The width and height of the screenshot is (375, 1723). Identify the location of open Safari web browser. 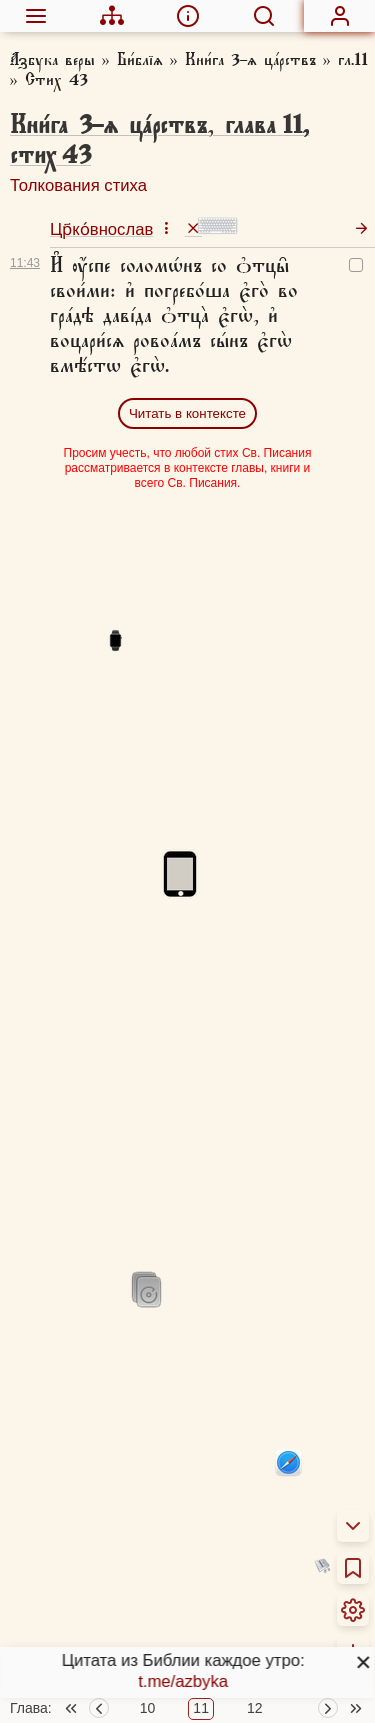
(288, 1462).